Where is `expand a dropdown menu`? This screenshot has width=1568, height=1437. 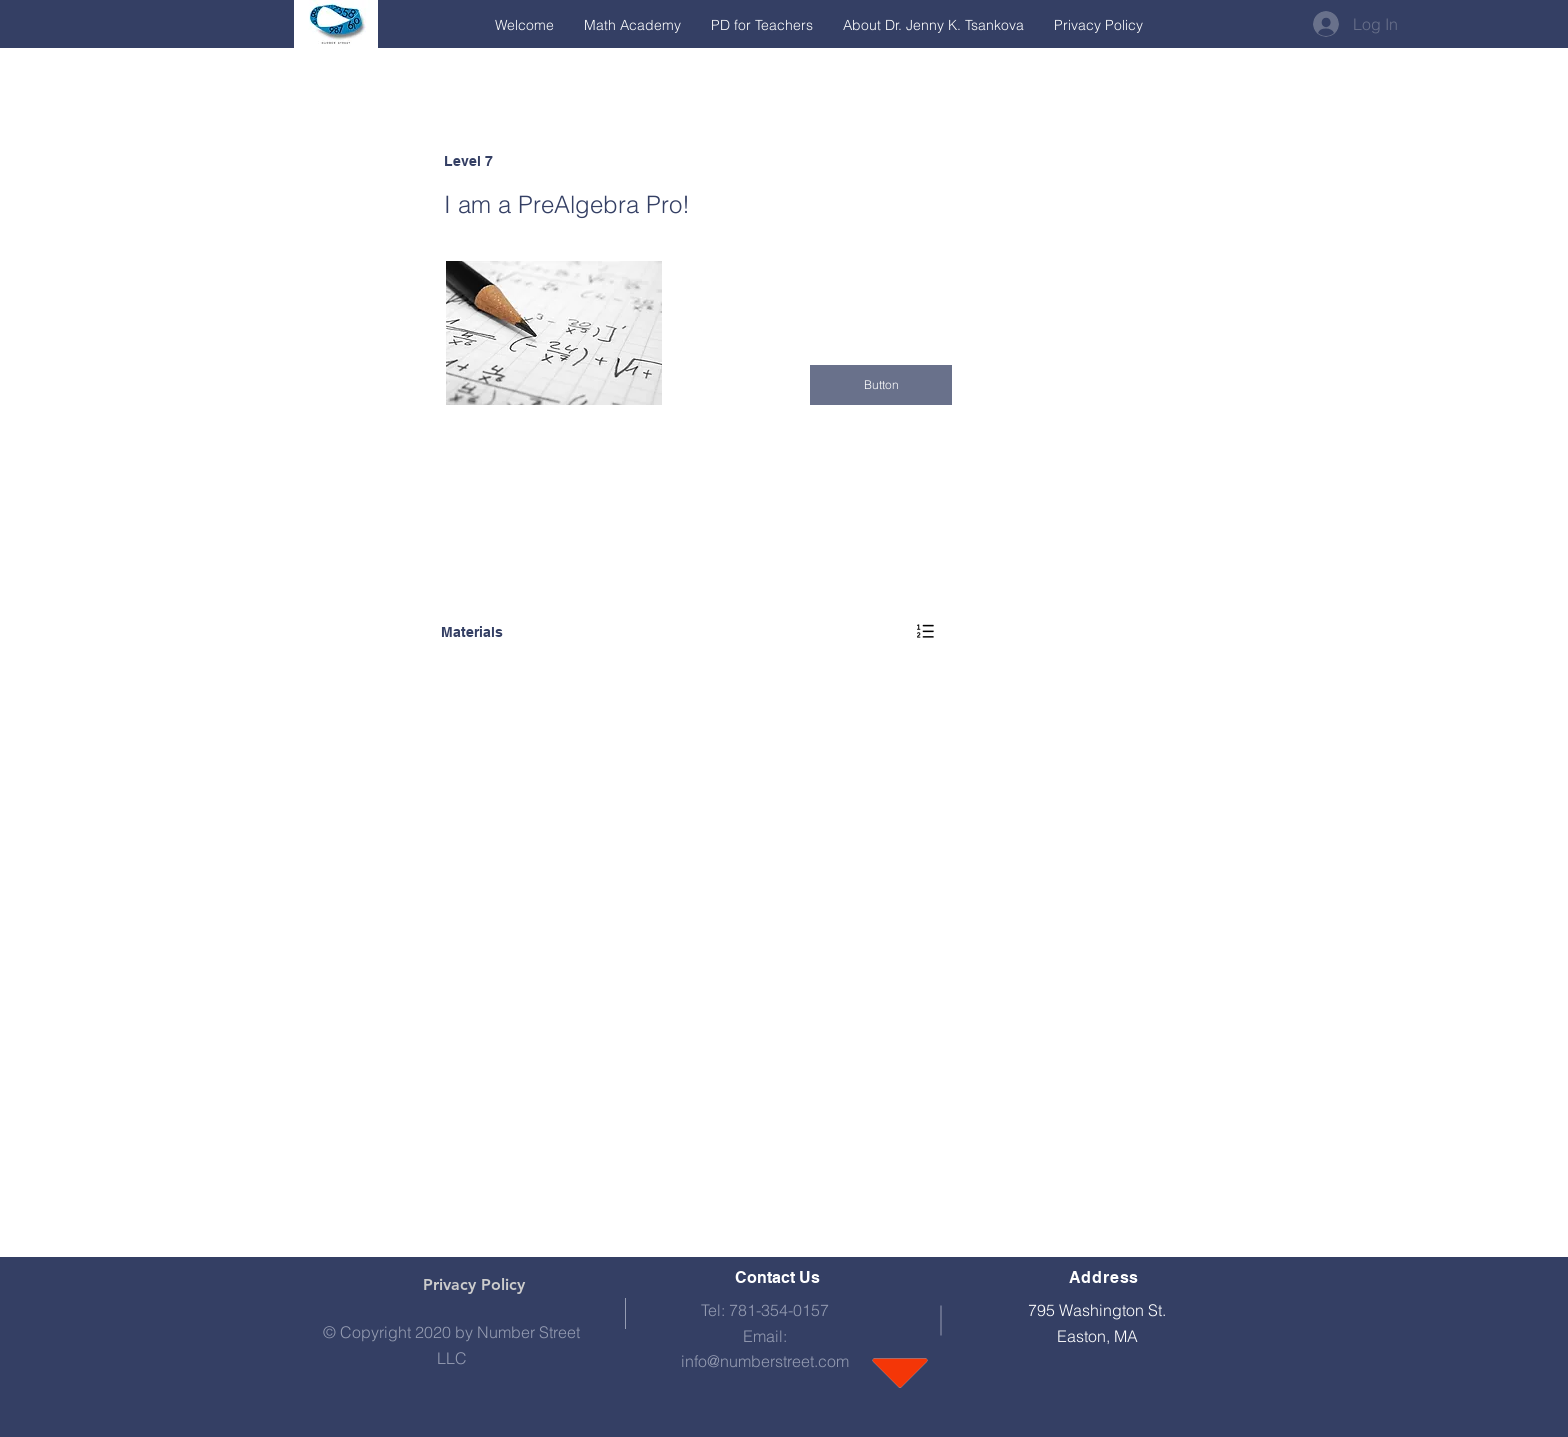
expand a dropdown menu is located at coordinates (900, 1366).